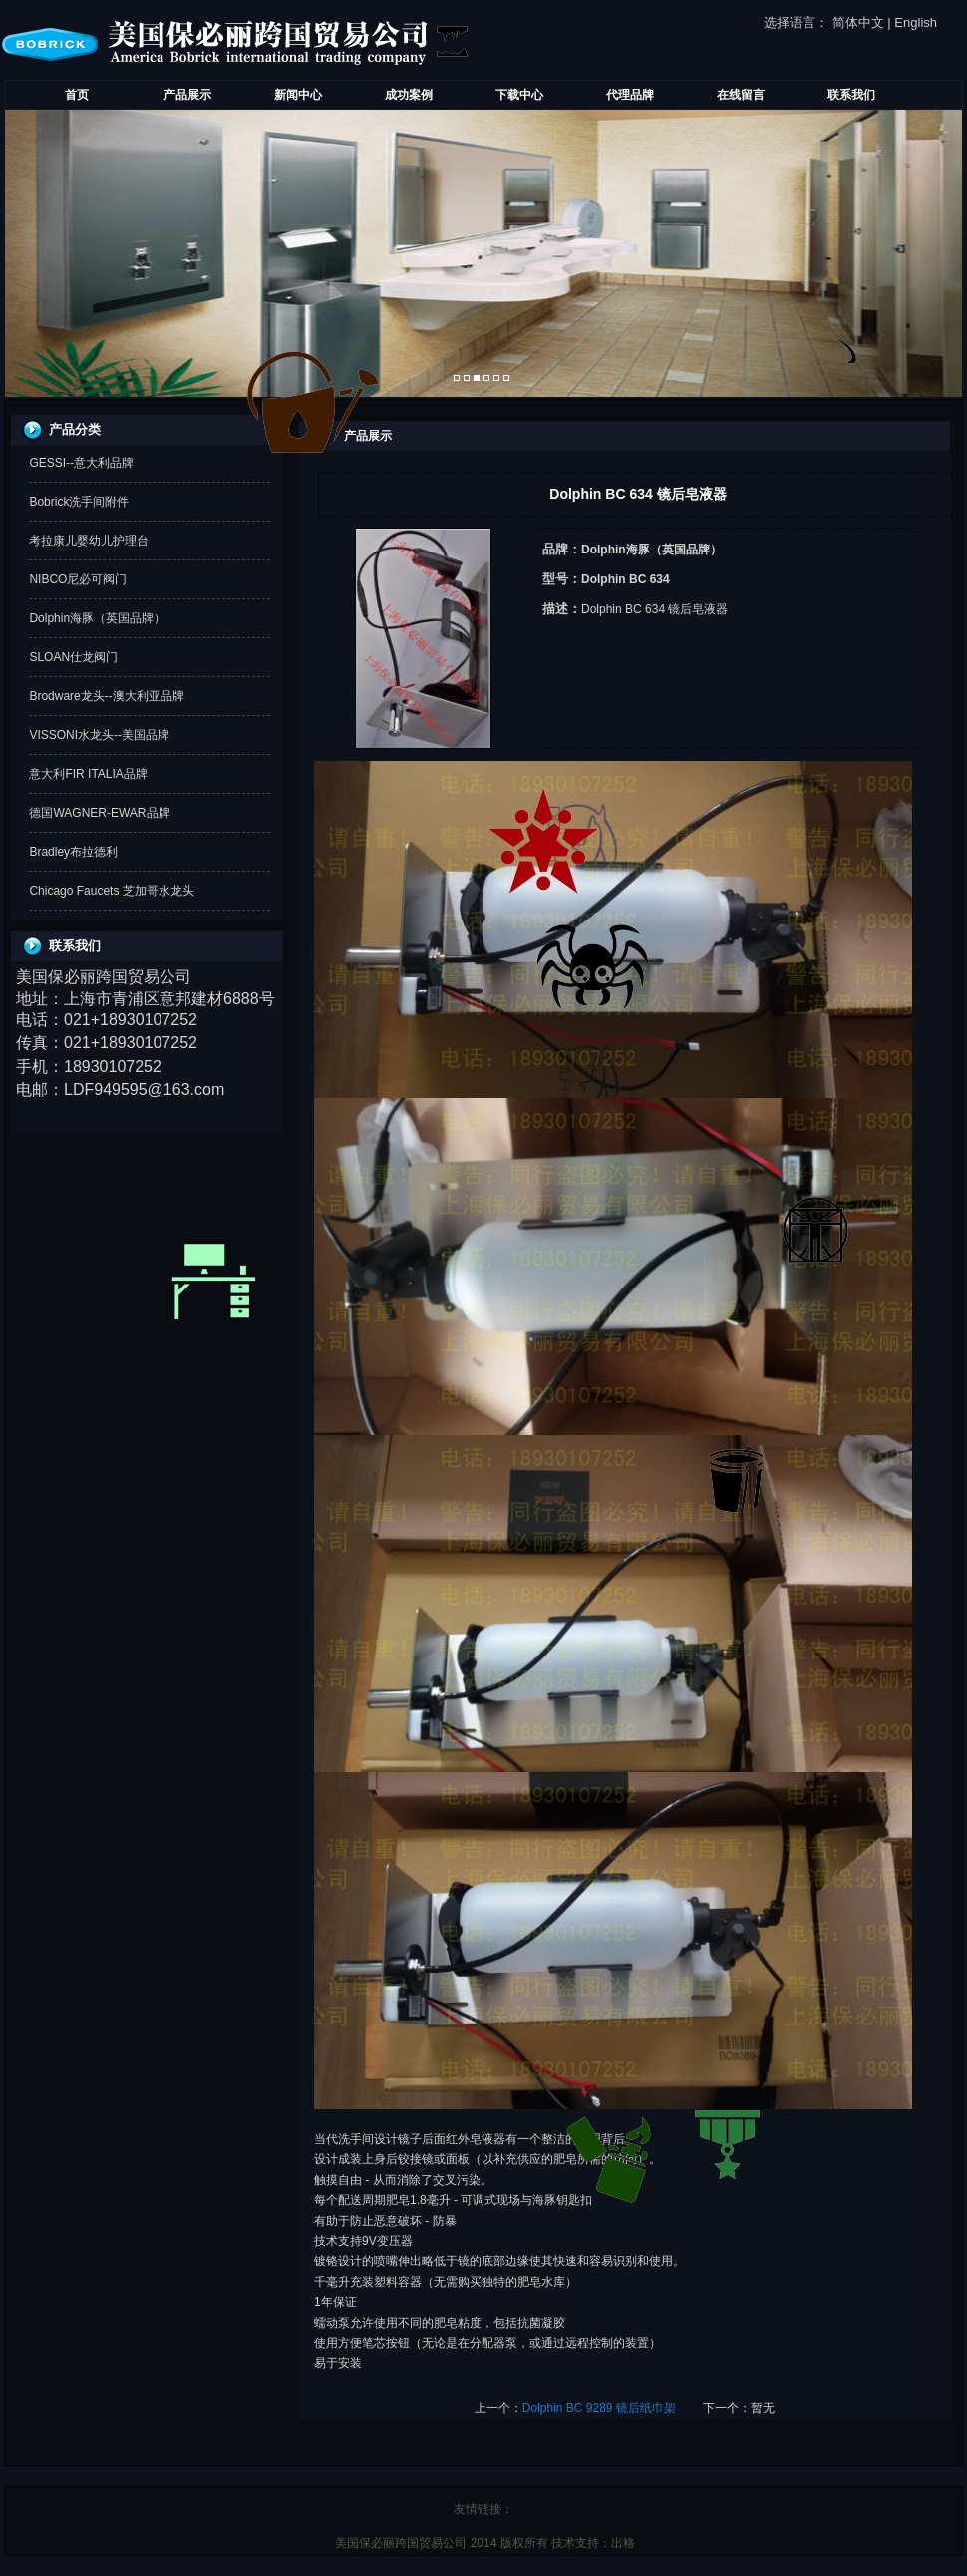  What do you see at coordinates (213, 1273) in the screenshot?
I see `access workspace or office settings` at bounding box center [213, 1273].